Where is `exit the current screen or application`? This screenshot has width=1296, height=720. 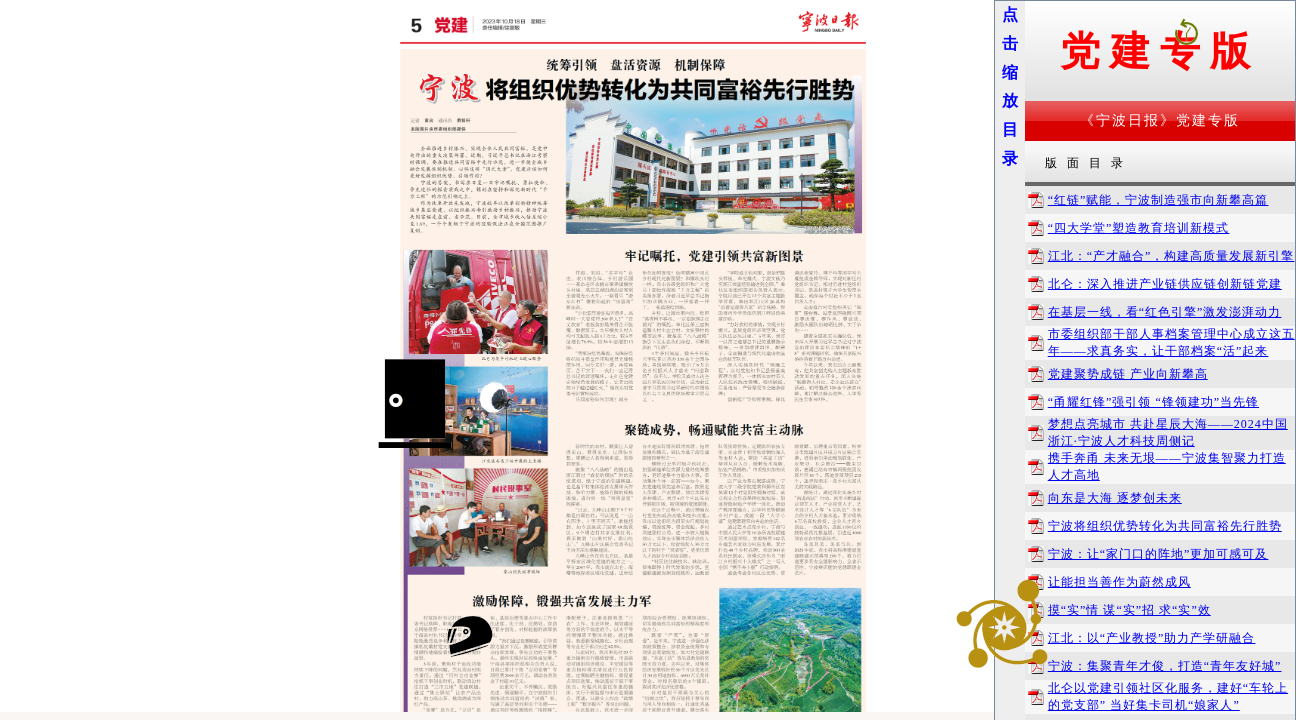
exit the current screen or application is located at coordinates (415, 402).